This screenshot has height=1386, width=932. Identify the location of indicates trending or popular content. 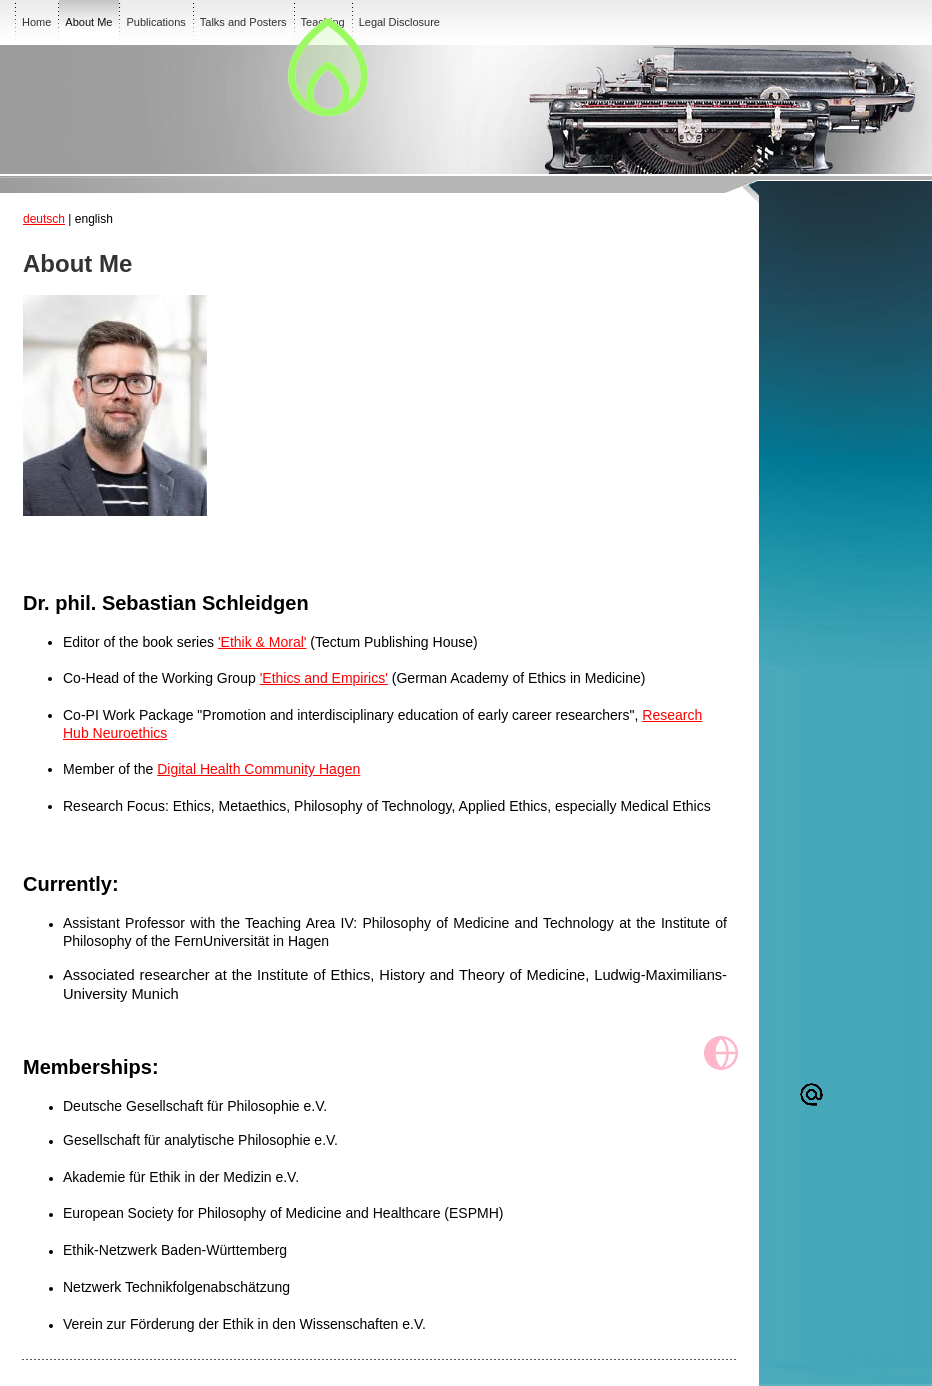
(328, 69).